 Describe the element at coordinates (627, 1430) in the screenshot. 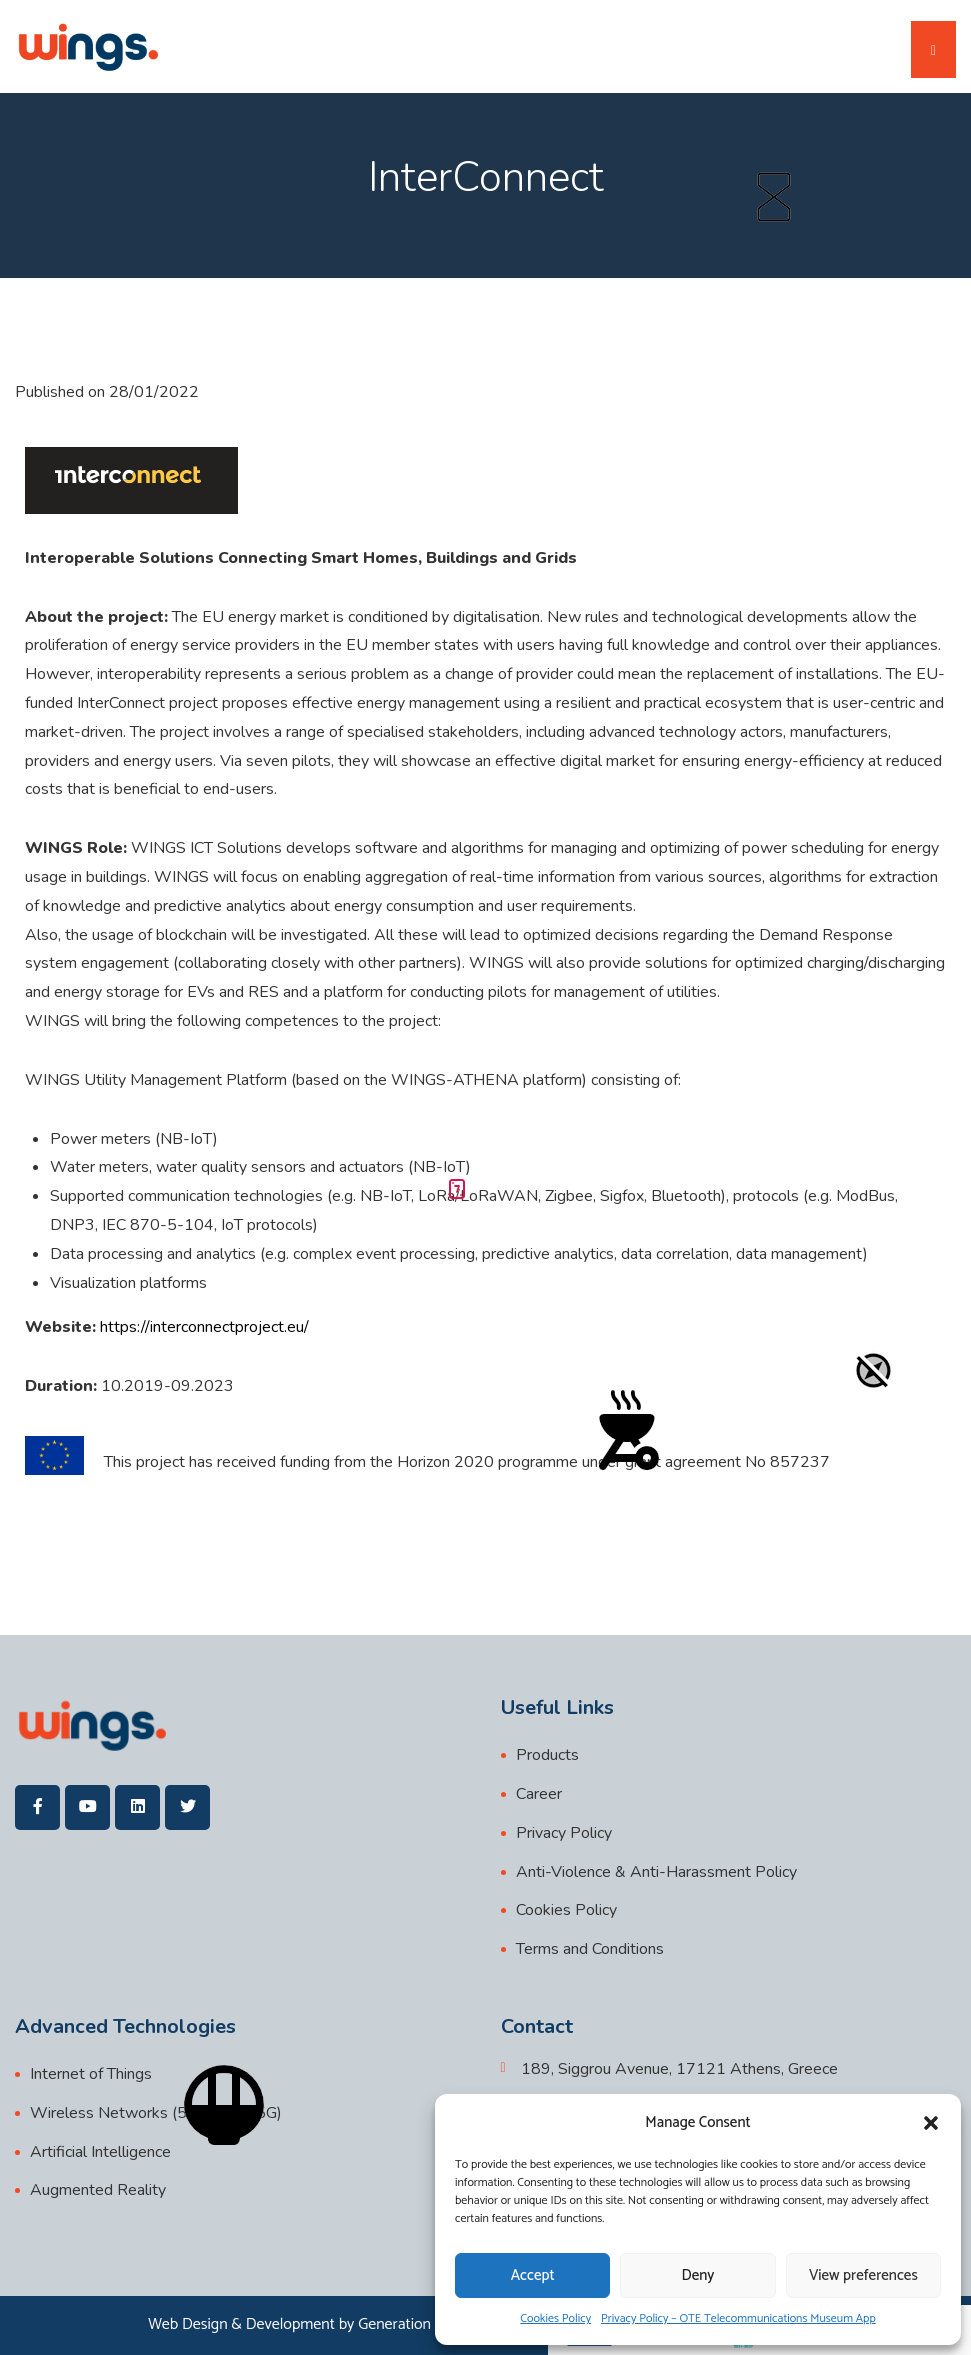

I see `access outdoor grilling or barbecue features` at that location.